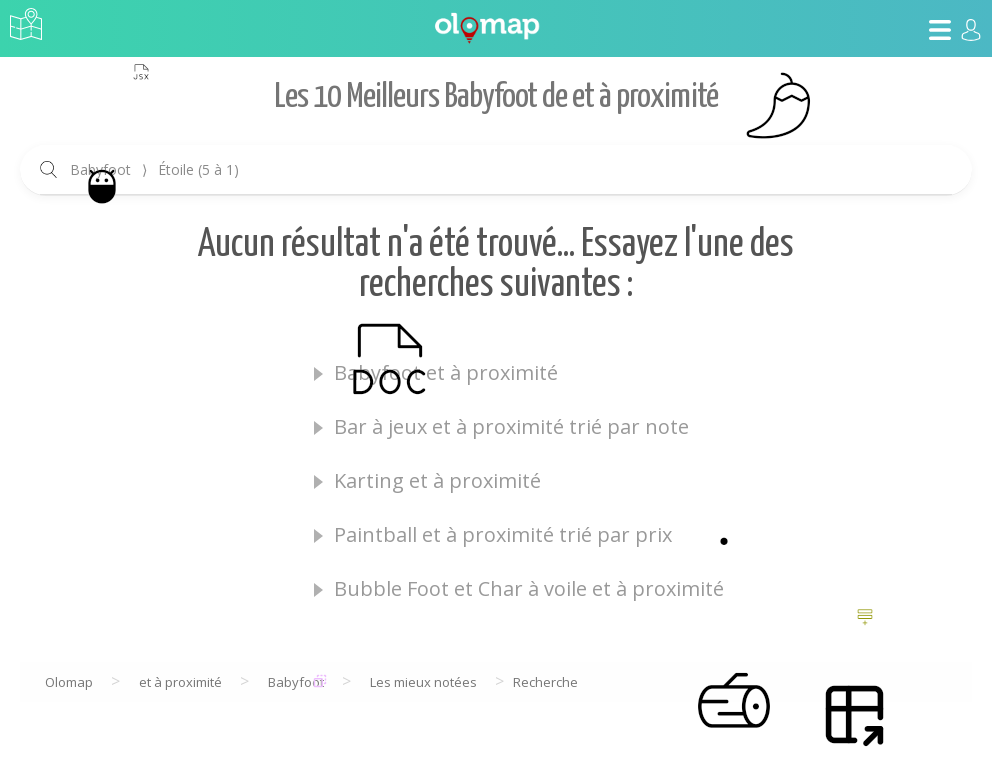 This screenshot has width=992, height=762. I want to click on open a document file, so click(390, 362).